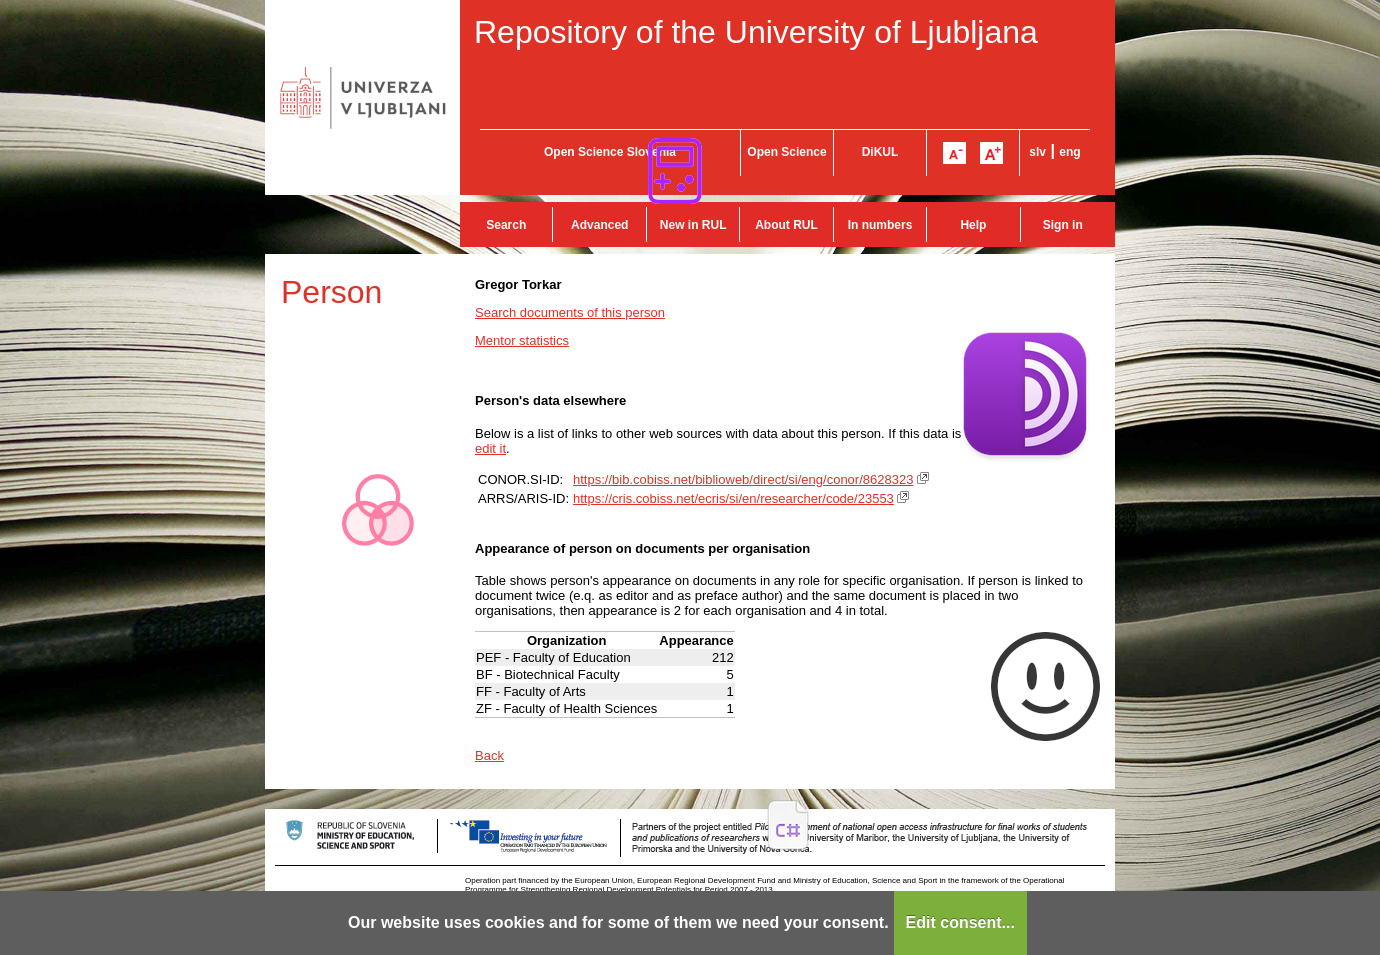 Image resolution: width=1380 pixels, height=955 pixels. What do you see at coordinates (677, 171) in the screenshot?
I see `open the games app` at bounding box center [677, 171].